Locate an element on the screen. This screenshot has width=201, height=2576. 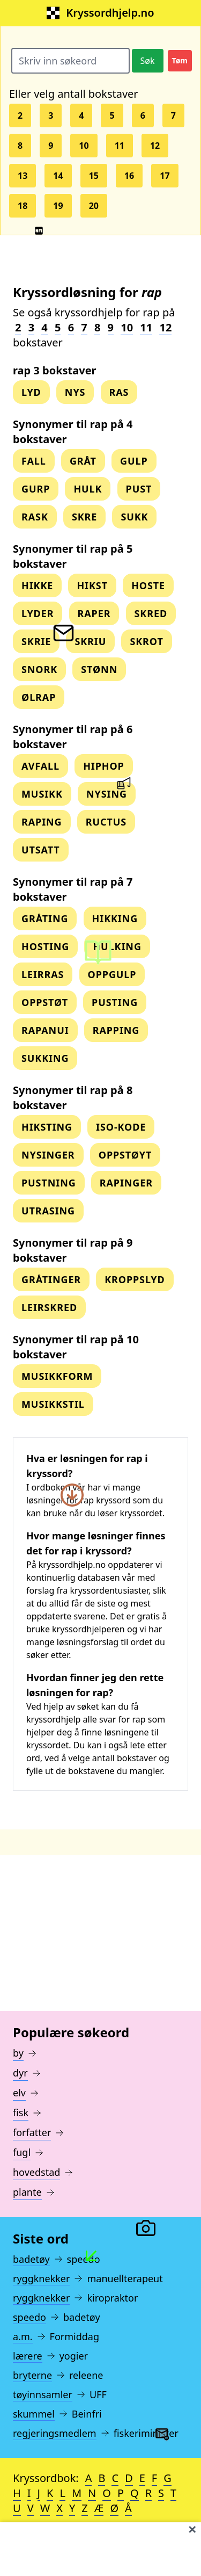
open your email inbox is located at coordinates (63, 633).